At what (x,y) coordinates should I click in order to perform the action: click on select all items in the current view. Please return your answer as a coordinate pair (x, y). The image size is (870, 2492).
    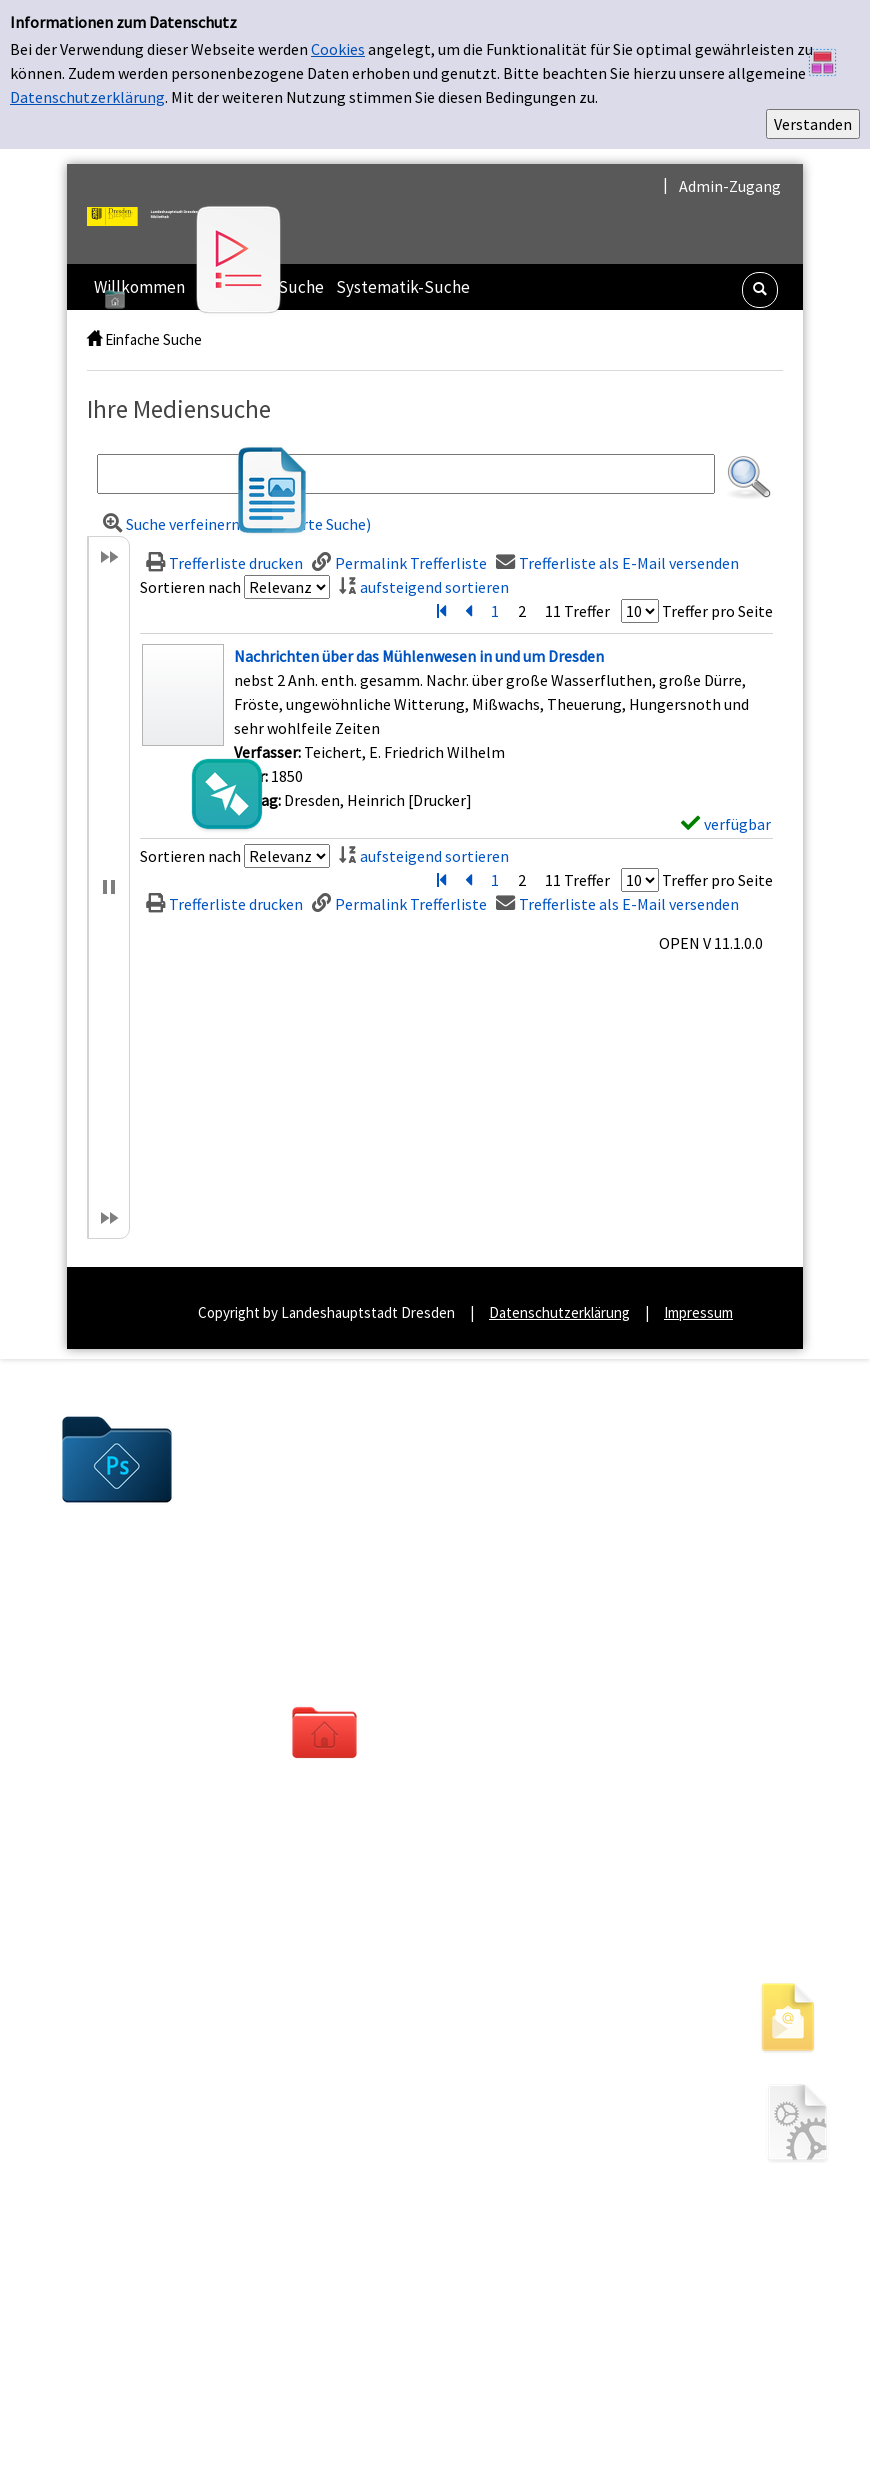
    Looking at the image, I should click on (822, 62).